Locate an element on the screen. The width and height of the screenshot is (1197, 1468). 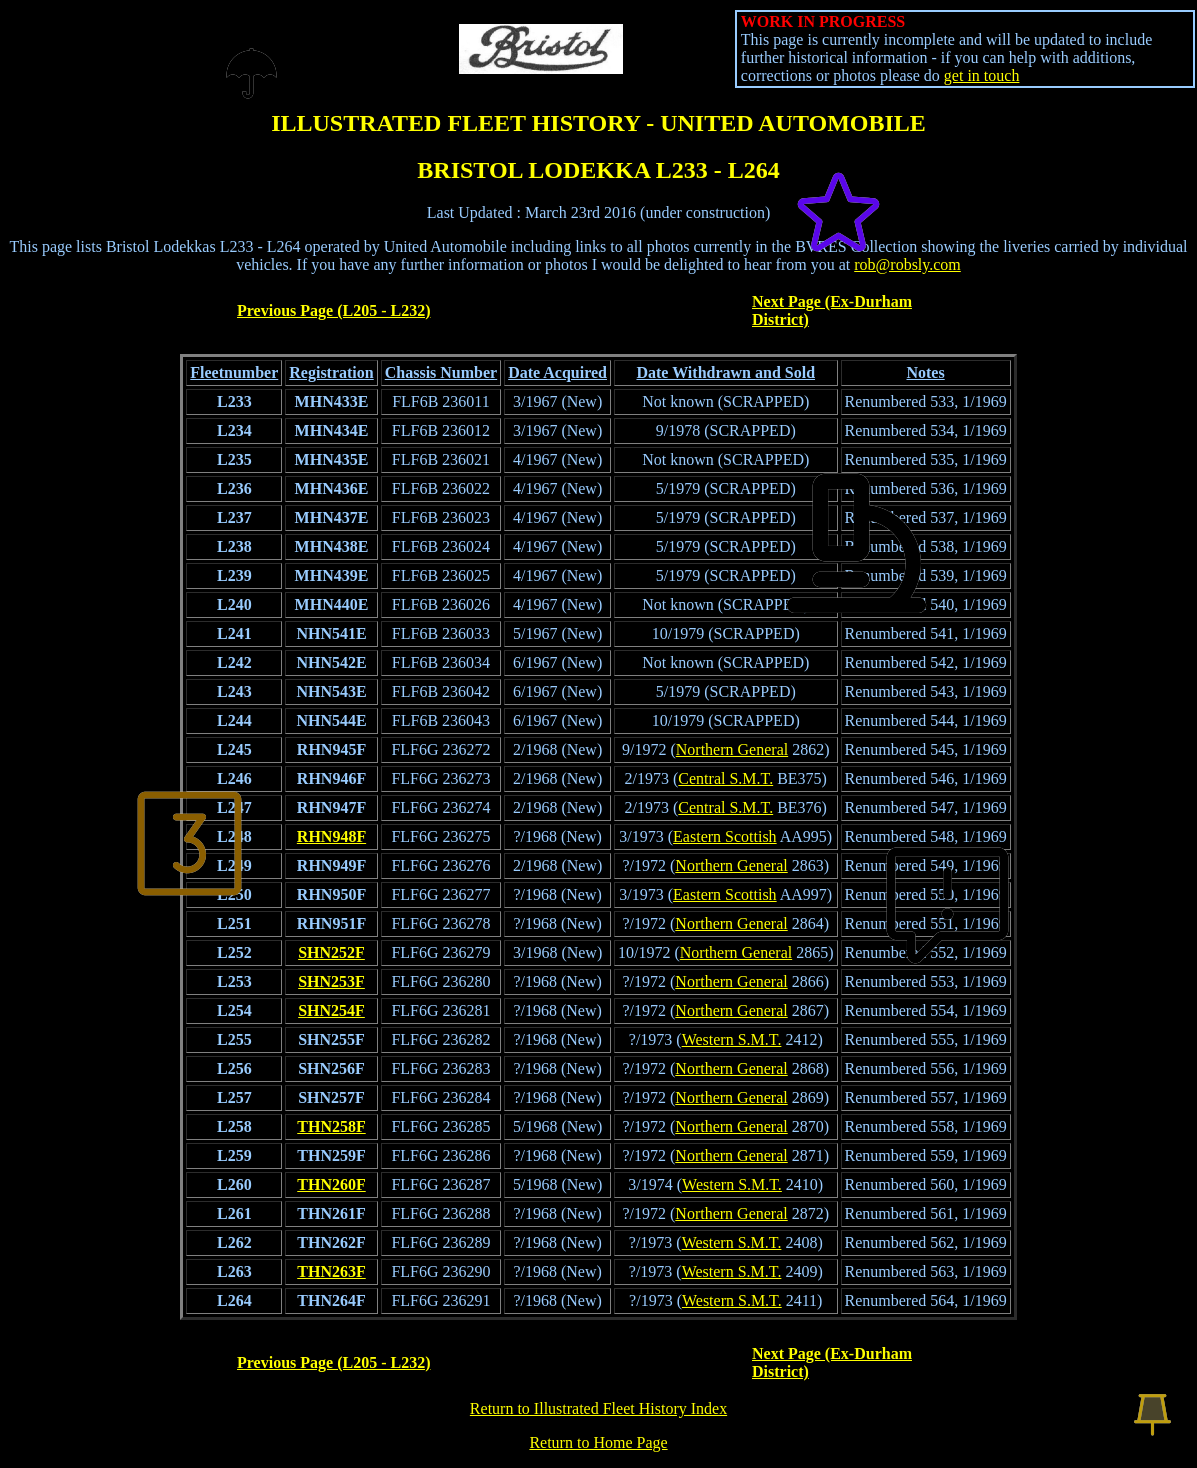
pin an item to keep it visible is located at coordinates (1152, 1412).